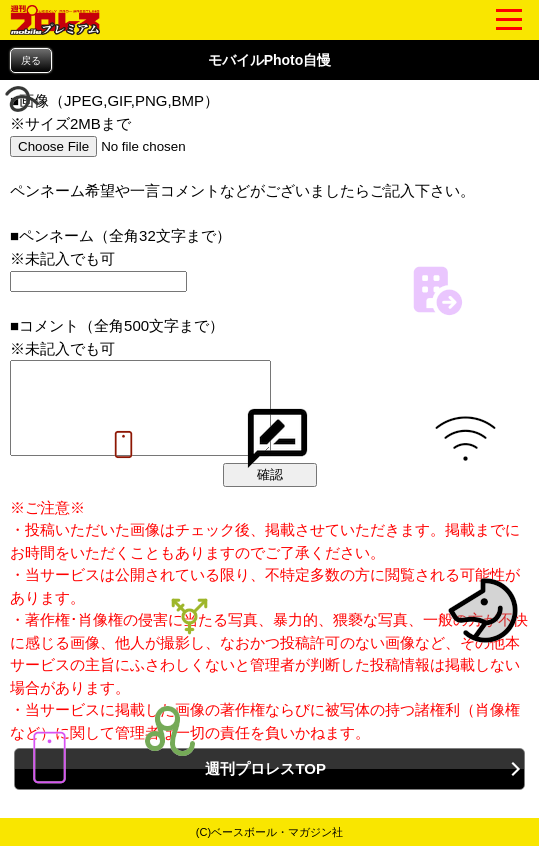 This screenshot has width=539, height=864. Describe the element at coordinates (277, 438) in the screenshot. I see `write a review or rating` at that location.